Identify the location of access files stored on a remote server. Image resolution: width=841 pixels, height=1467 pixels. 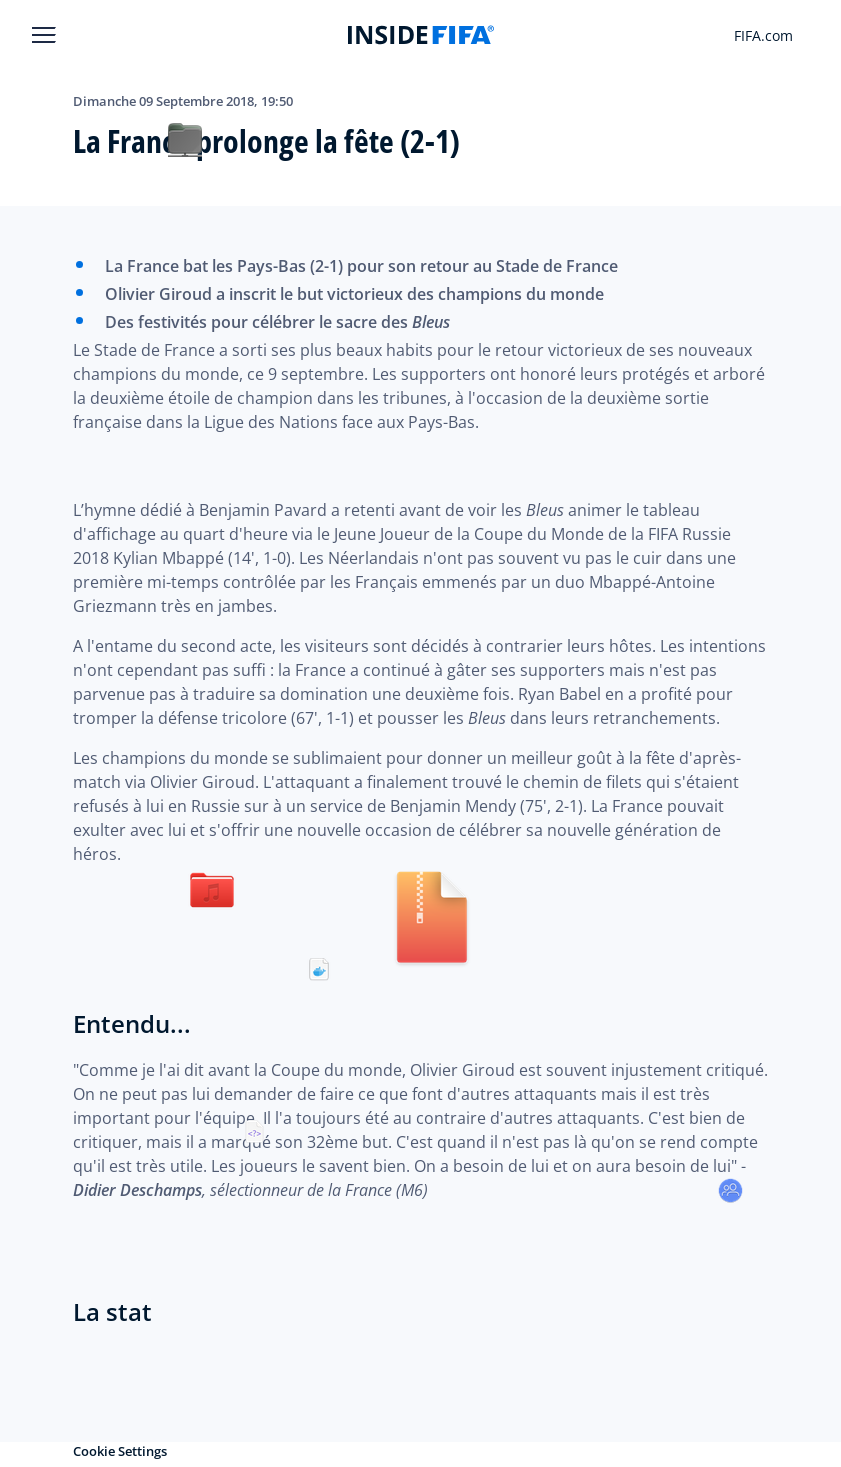
(185, 140).